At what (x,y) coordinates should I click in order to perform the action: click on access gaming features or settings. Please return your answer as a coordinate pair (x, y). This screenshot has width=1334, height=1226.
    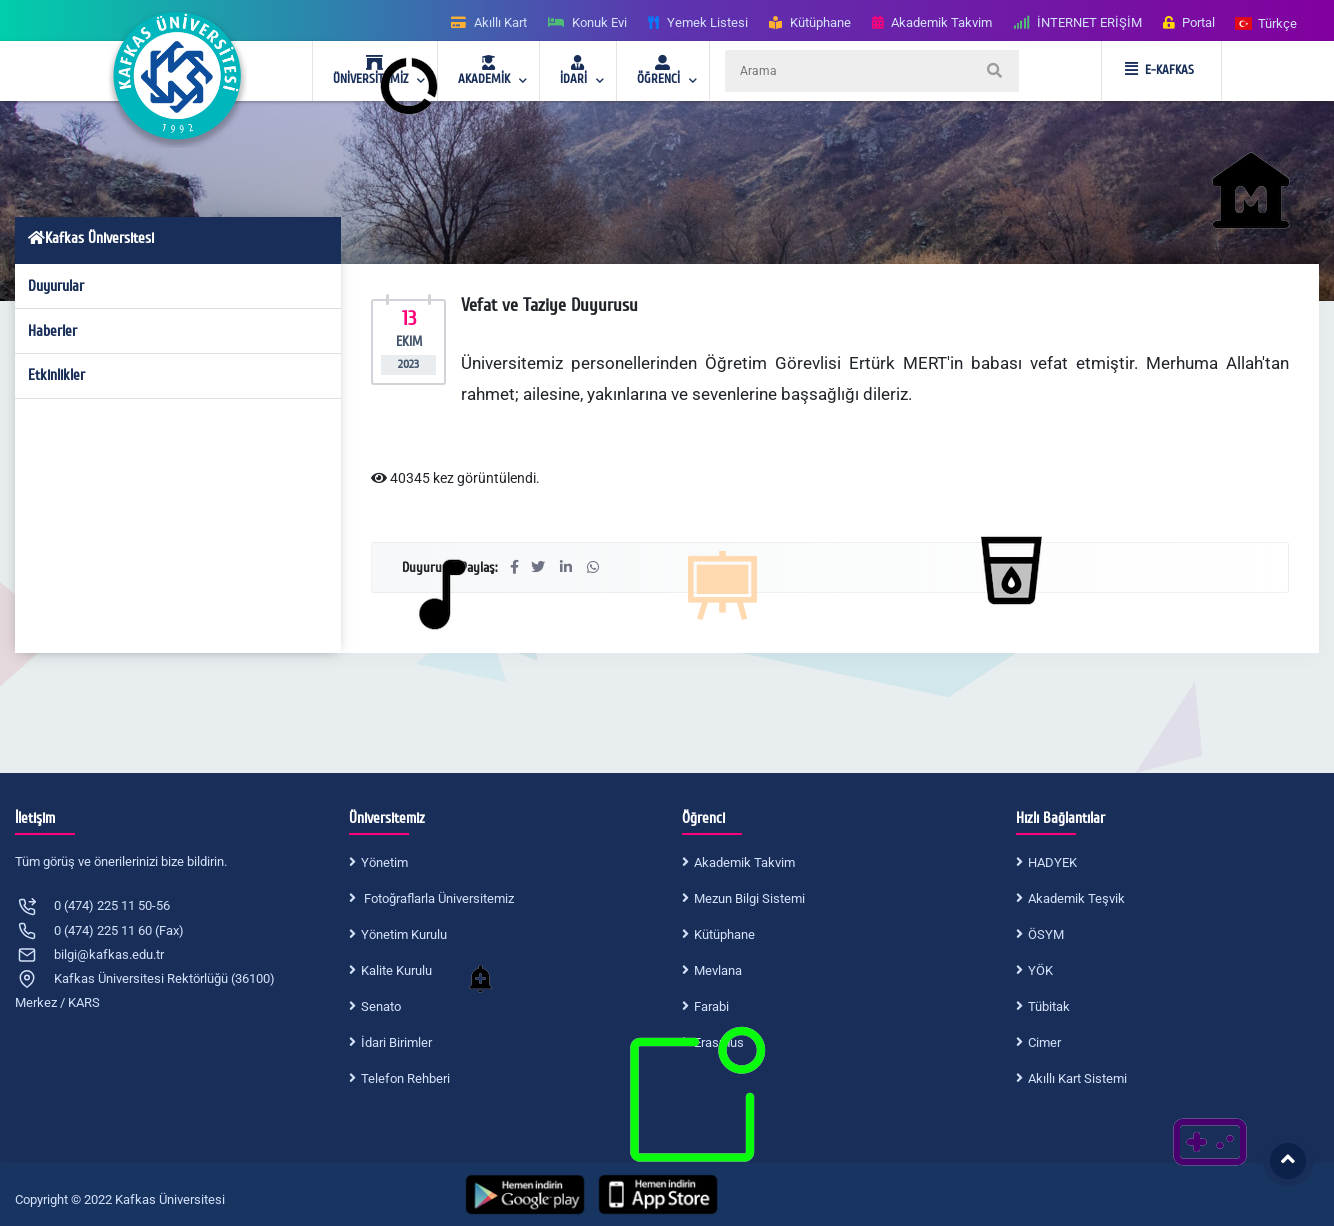
    Looking at the image, I should click on (1210, 1142).